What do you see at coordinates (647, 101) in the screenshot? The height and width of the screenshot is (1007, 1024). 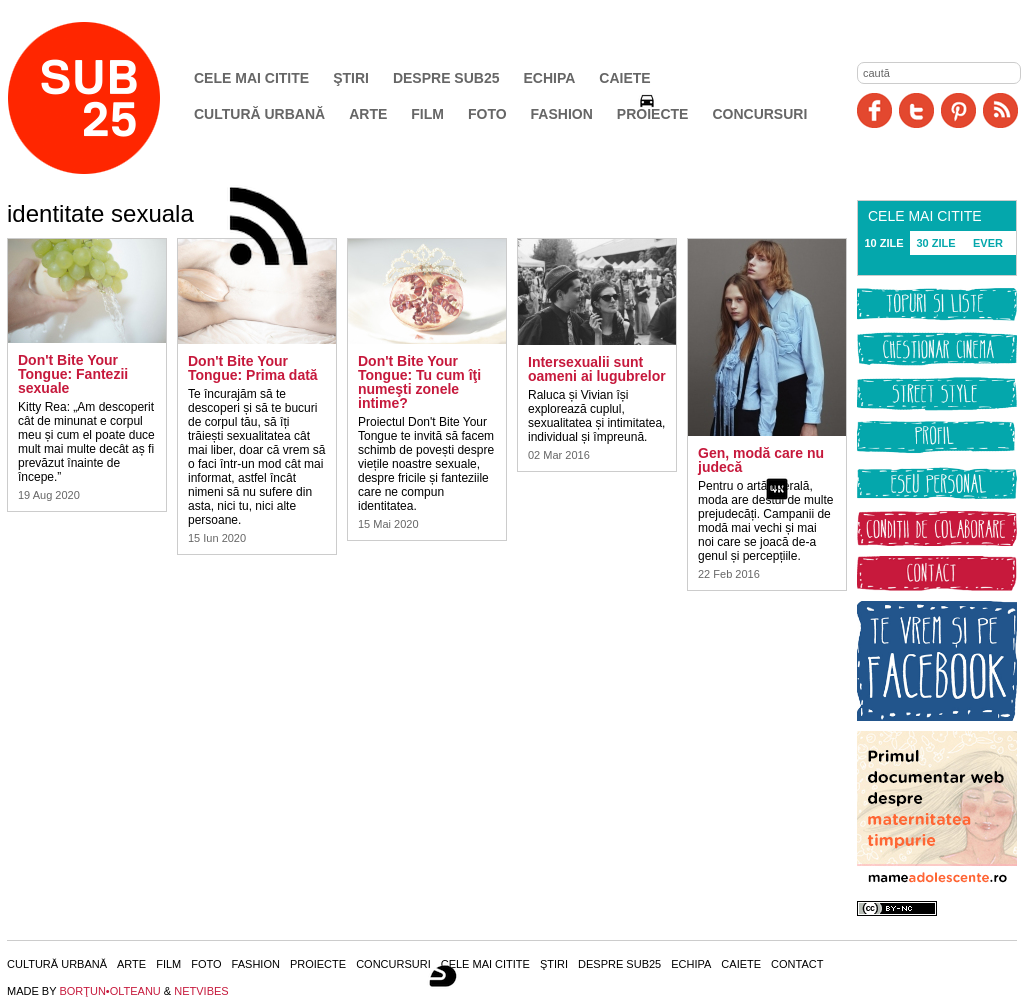 I see `view estimated time of arrival for your drive` at bounding box center [647, 101].